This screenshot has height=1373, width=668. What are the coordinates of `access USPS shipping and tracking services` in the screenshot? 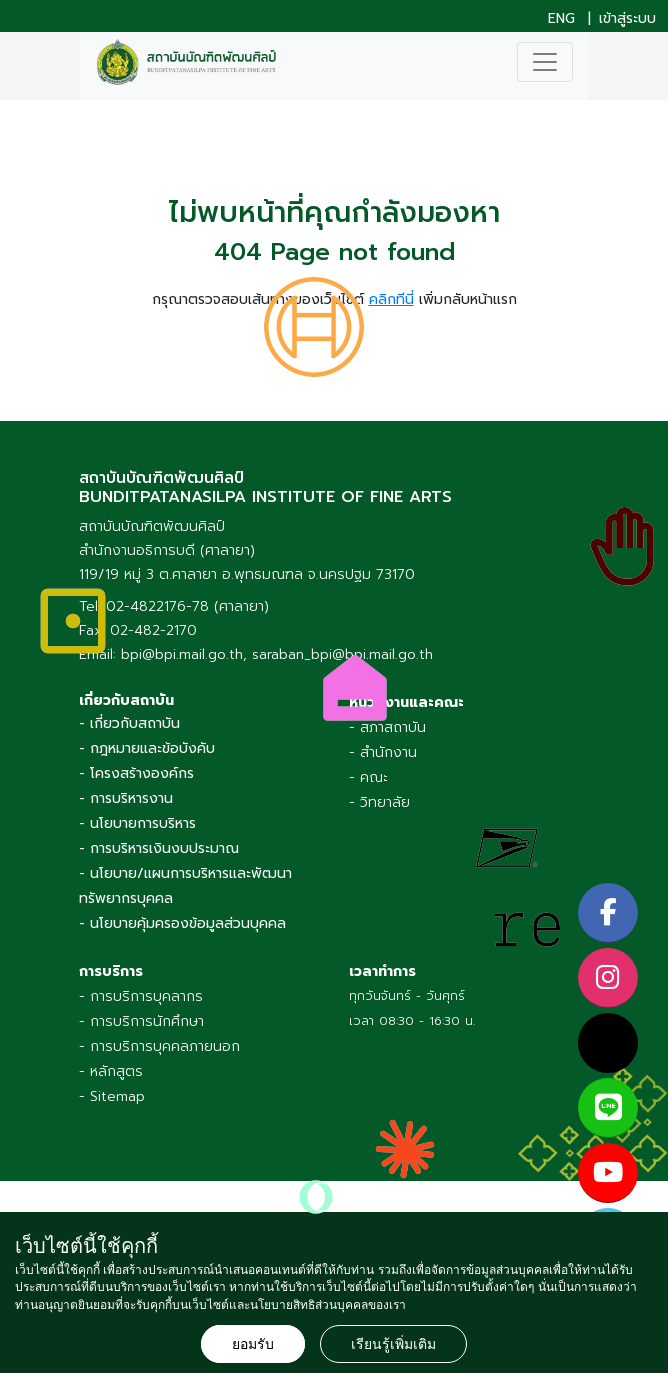 It's located at (507, 848).